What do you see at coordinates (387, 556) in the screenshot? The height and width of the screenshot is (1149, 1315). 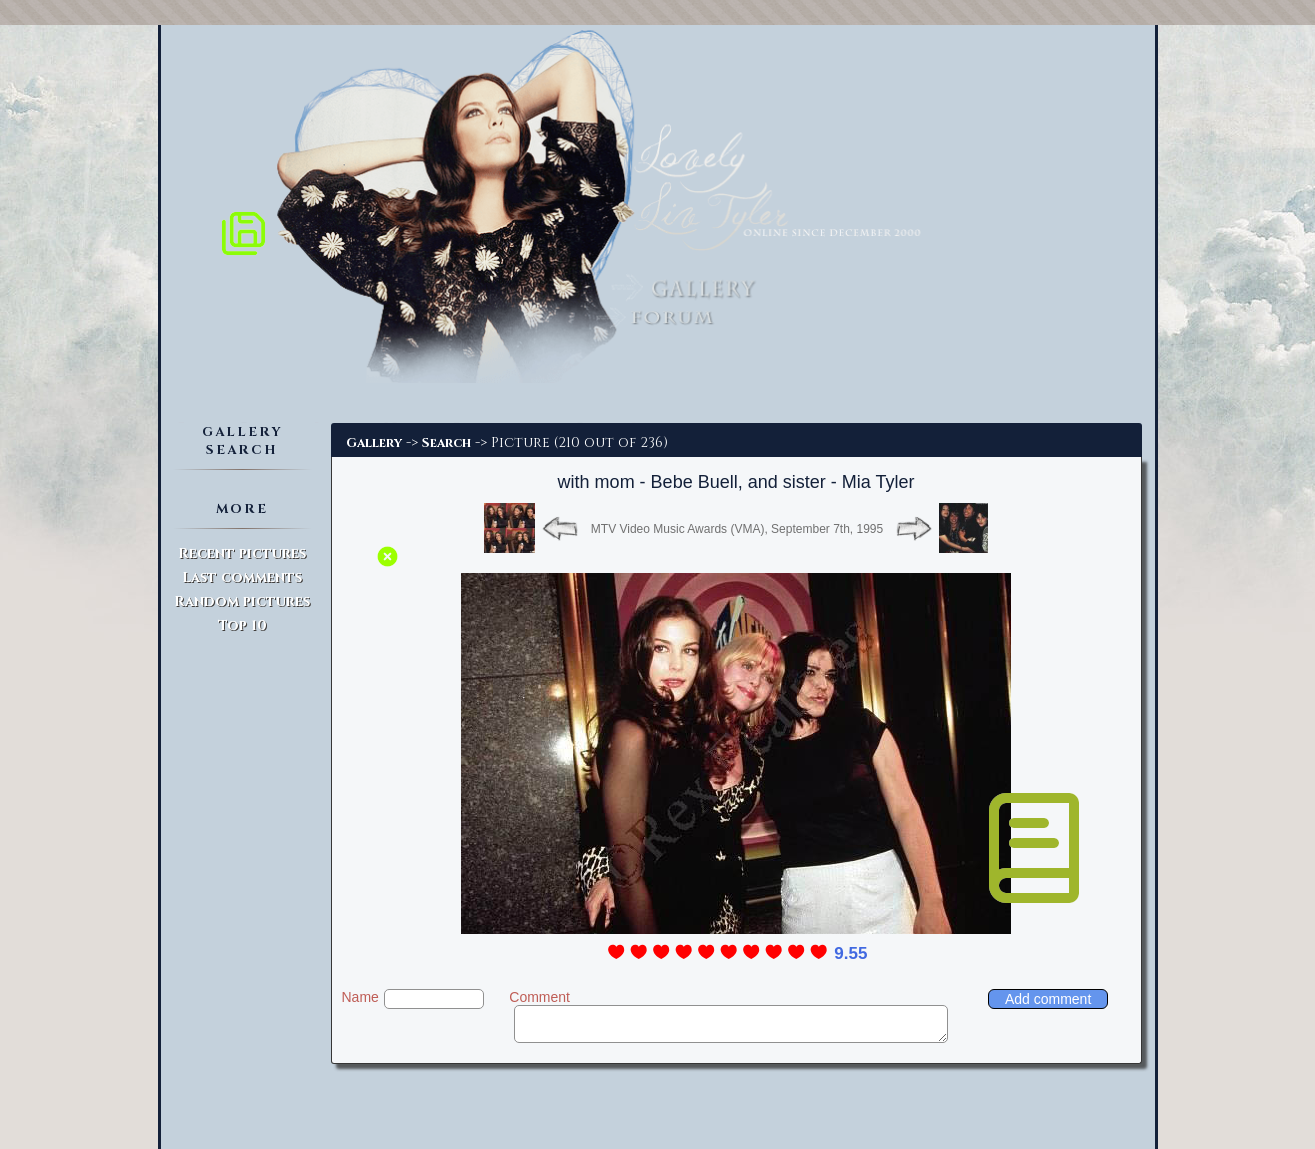 I see `close or dismiss a dialog` at bounding box center [387, 556].